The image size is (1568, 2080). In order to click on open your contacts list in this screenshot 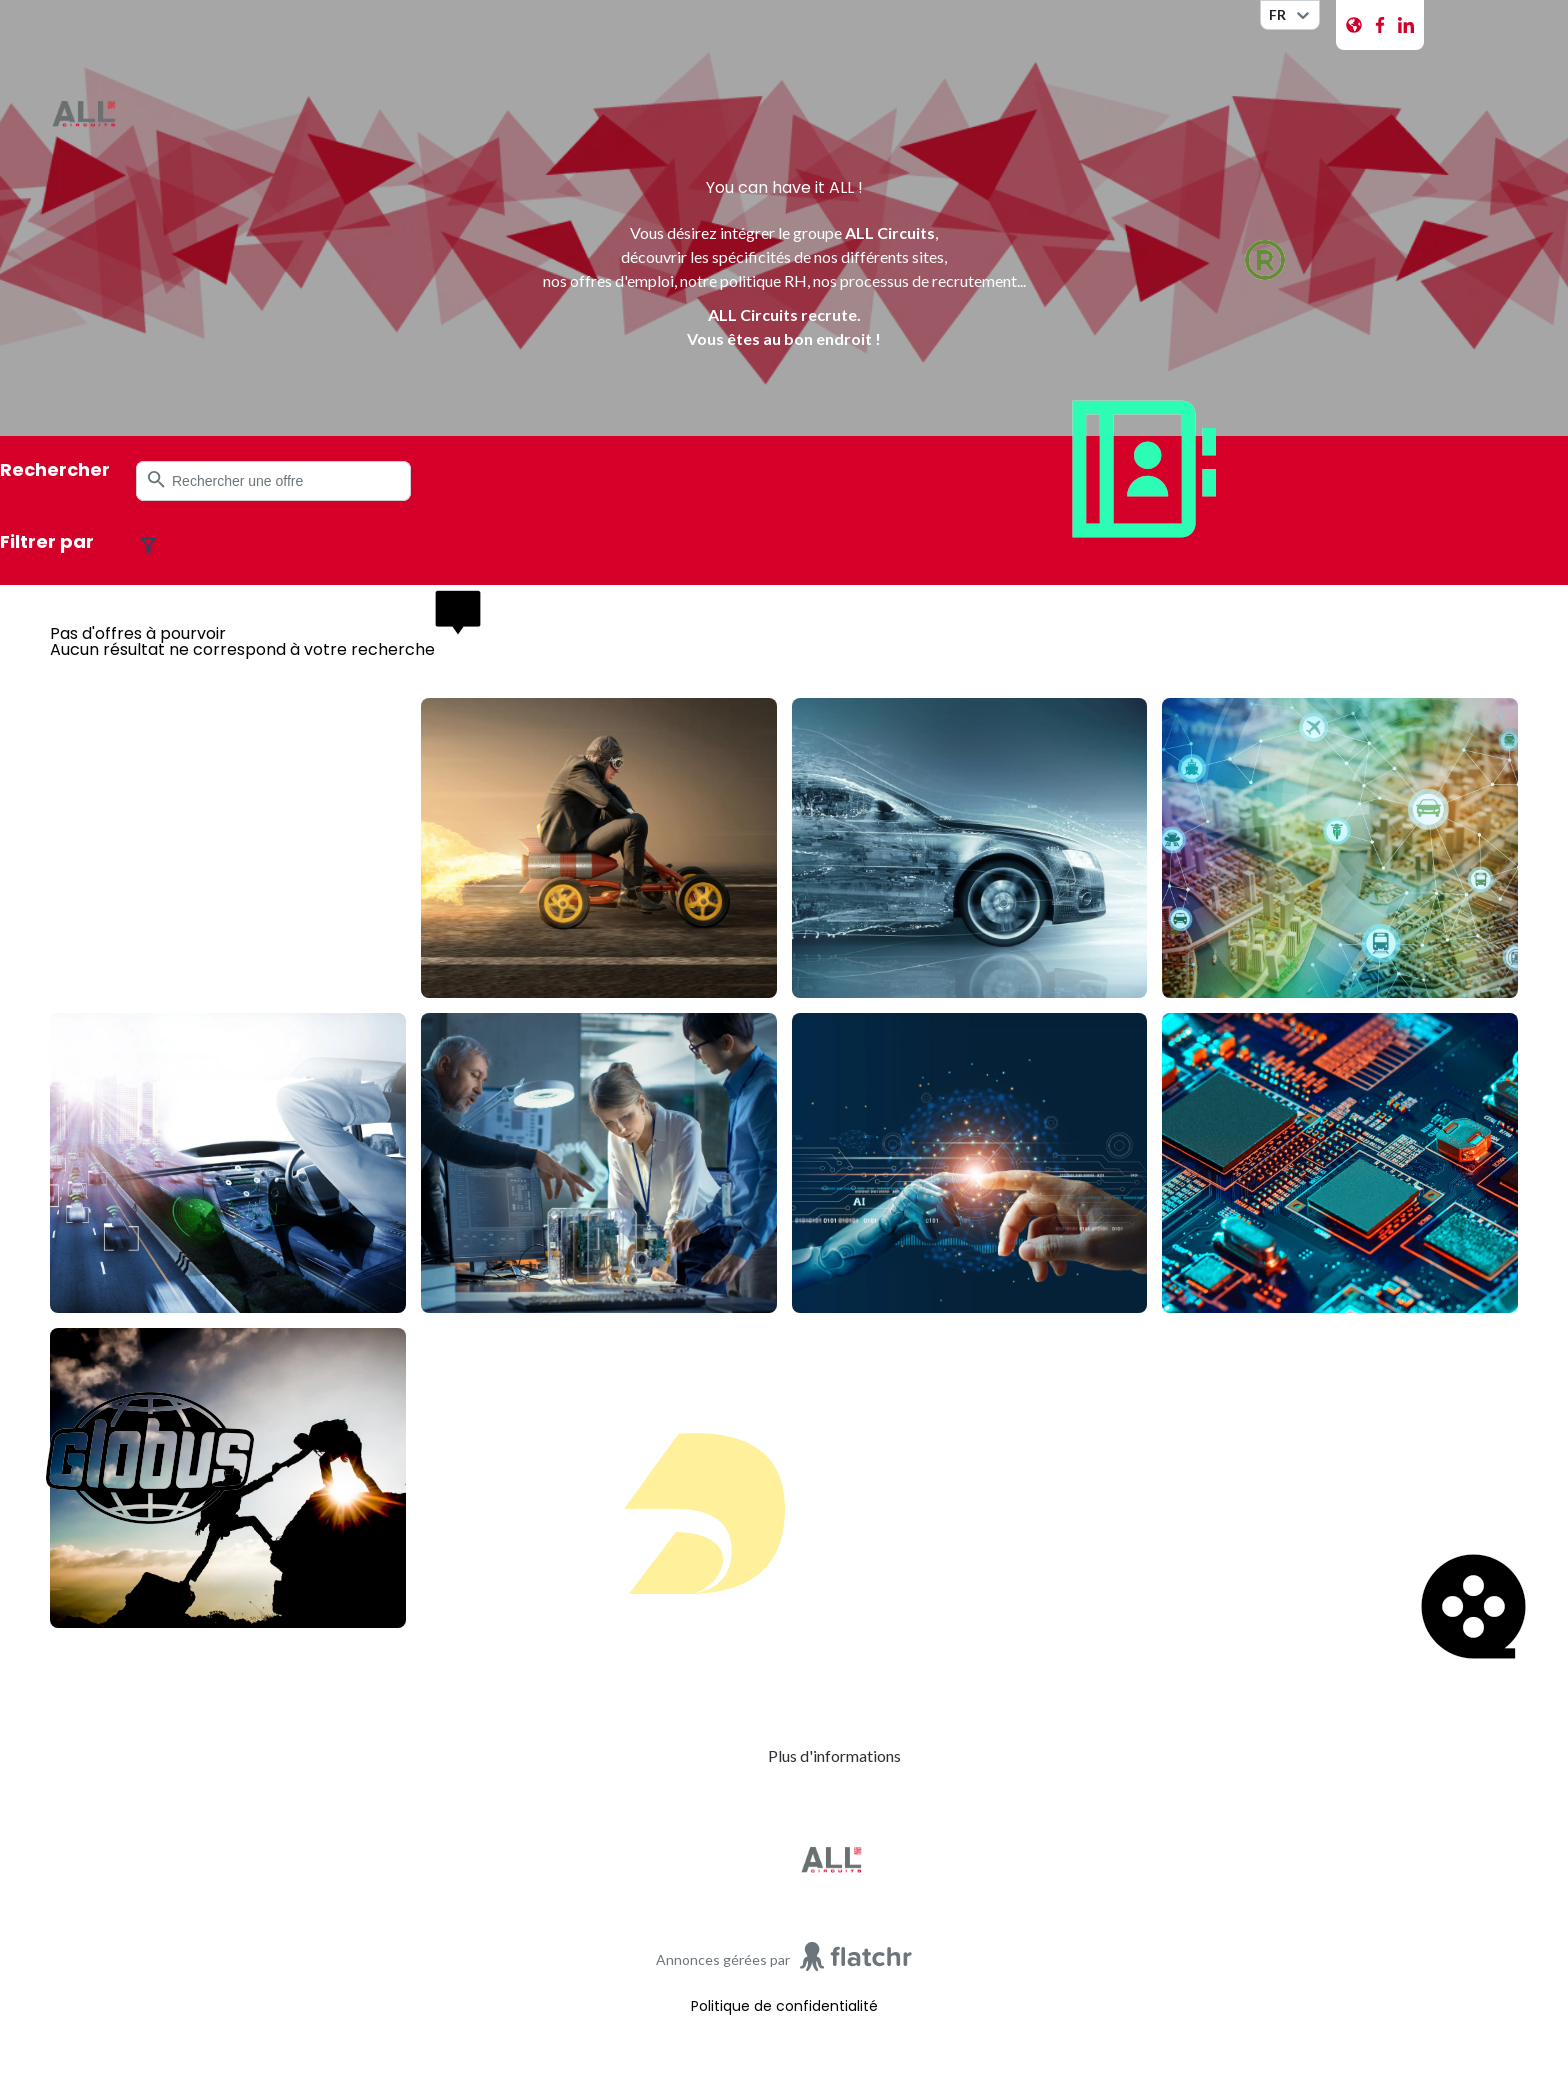, I will do `click(1134, 469)`.